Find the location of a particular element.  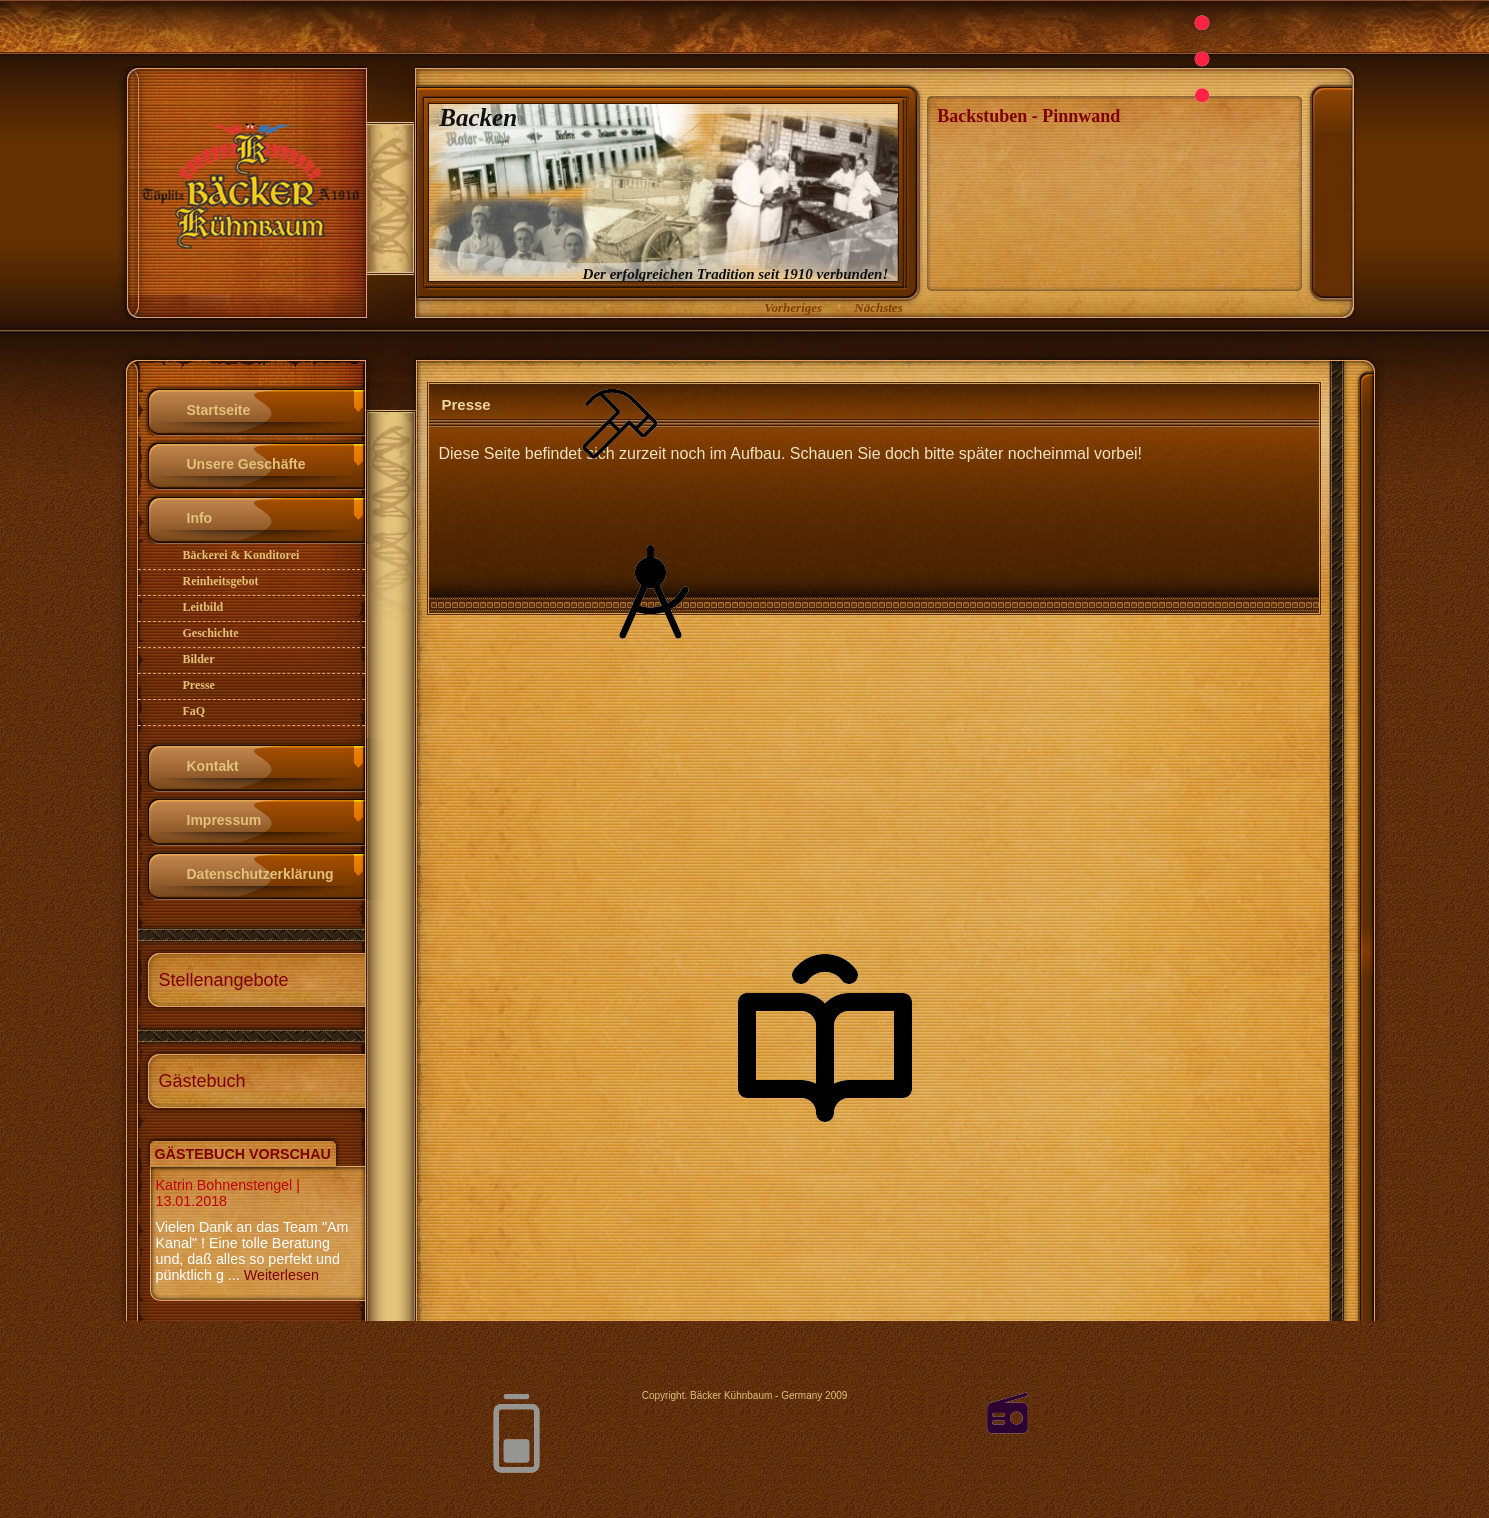

access radio or audio streaming is located at coordinates (1007, 1415).